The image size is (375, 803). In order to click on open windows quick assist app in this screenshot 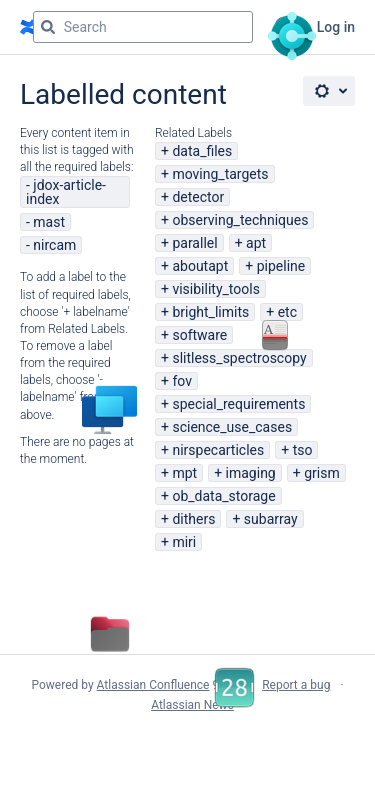, I will do `click(109, 406)`.